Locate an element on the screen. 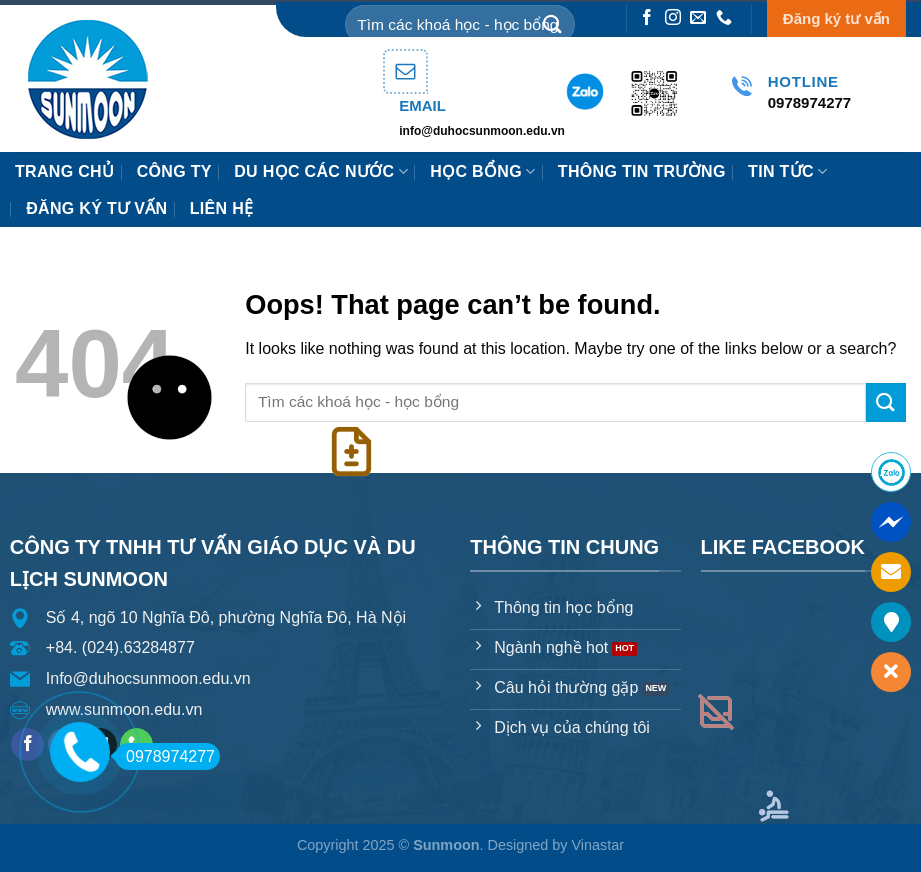 The width and height of the screenshot is (921, 872). indicates neutral feedback or rating is located at coordinates (169, 397).